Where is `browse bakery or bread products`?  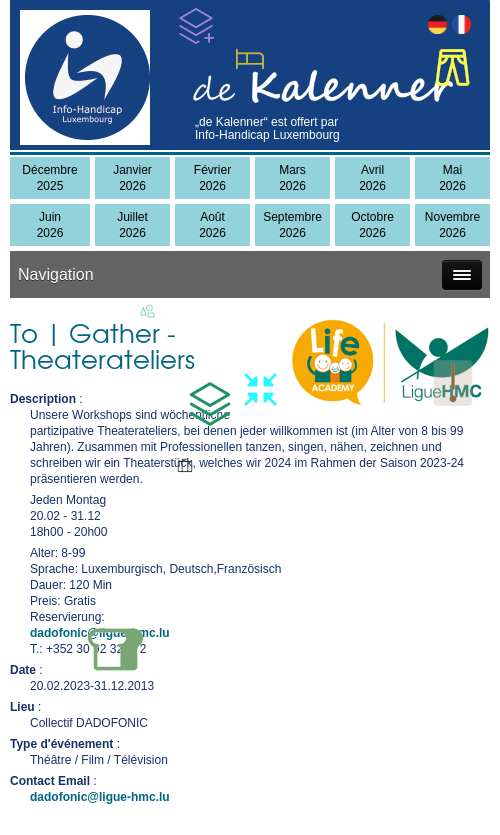 browse bakery or bread products is located at coordinates (116, 649).